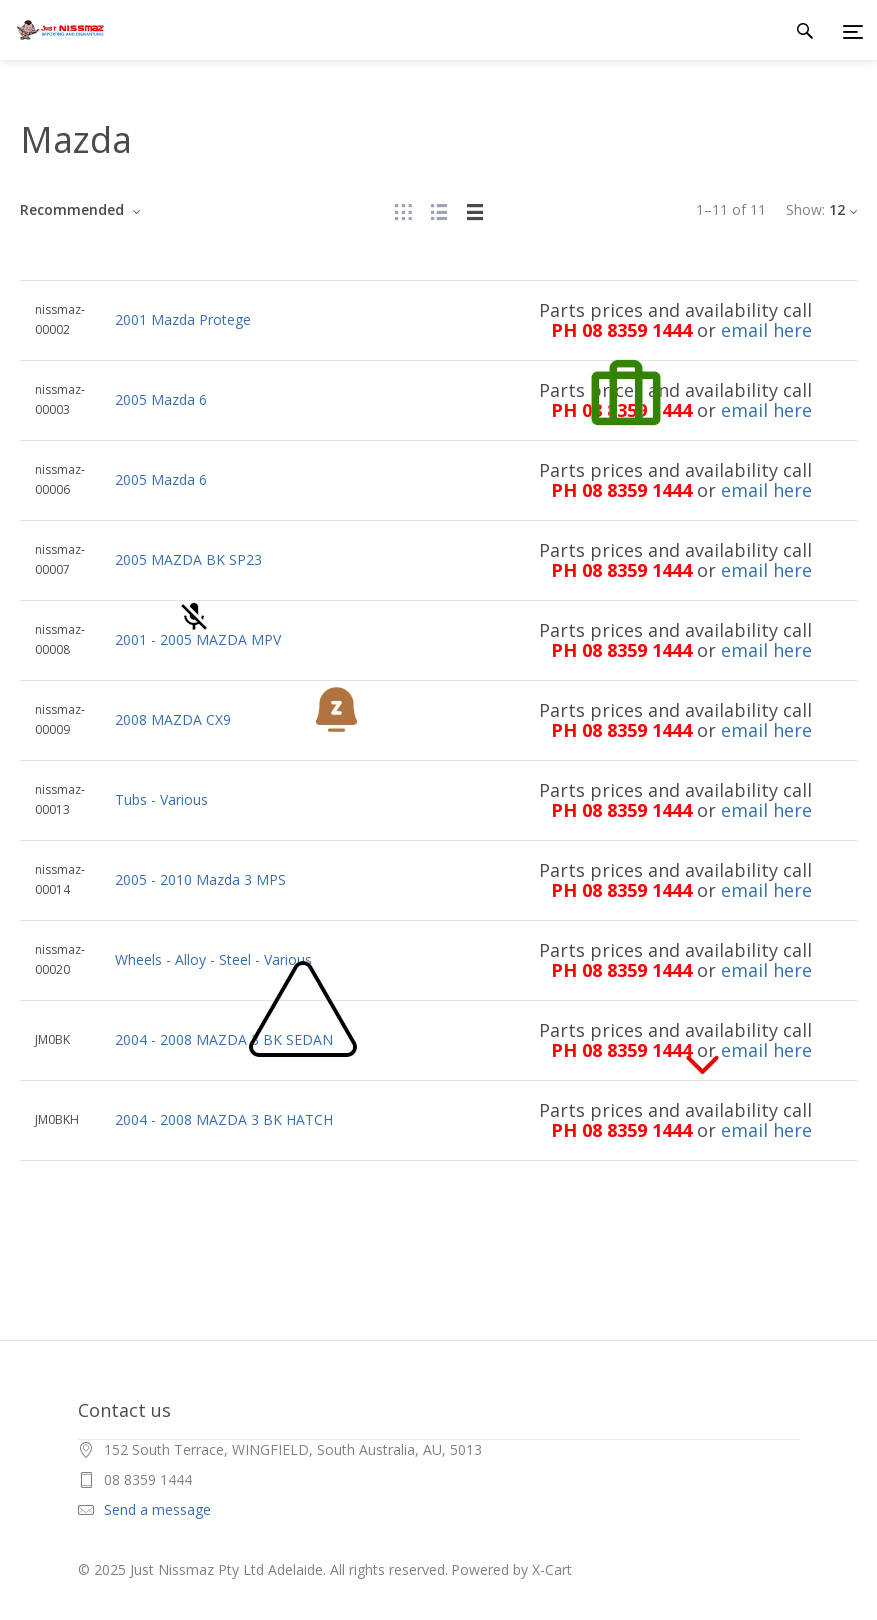 Image resolution: width=877 pixels, height=1620 pixels. What do you see at coordinates (194, 617) in the screenshot?
I see `mute your microphone` at bounding box center [194, 617].